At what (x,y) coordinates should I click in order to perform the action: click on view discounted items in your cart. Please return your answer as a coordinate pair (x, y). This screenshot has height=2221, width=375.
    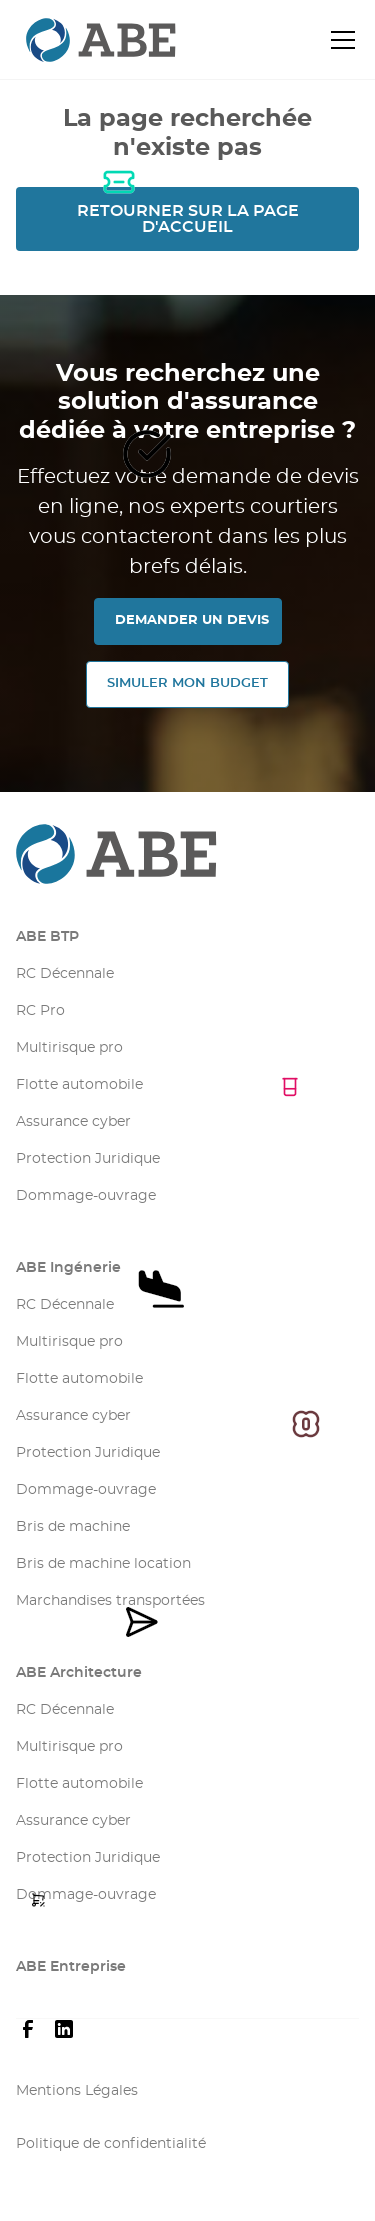
    Looking at the image, I should click on (38, 1900).